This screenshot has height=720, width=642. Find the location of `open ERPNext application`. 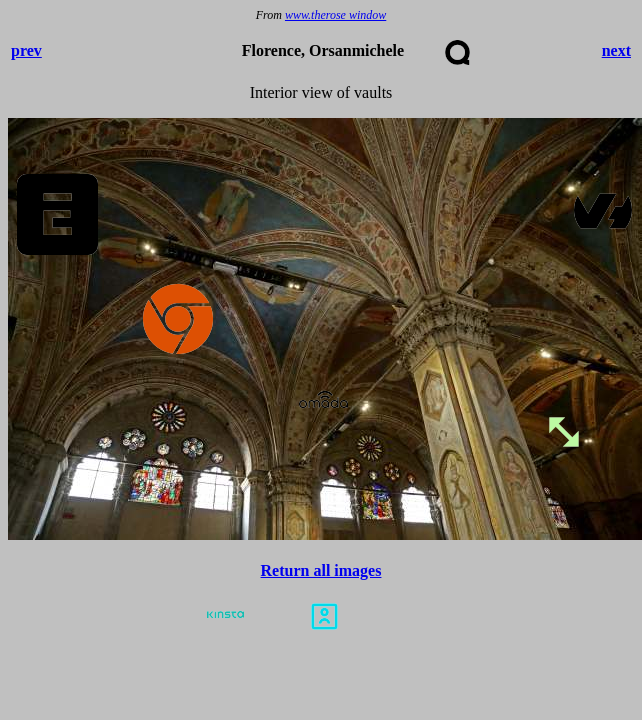

open ERPNext application is located at coordinates (57, 214).